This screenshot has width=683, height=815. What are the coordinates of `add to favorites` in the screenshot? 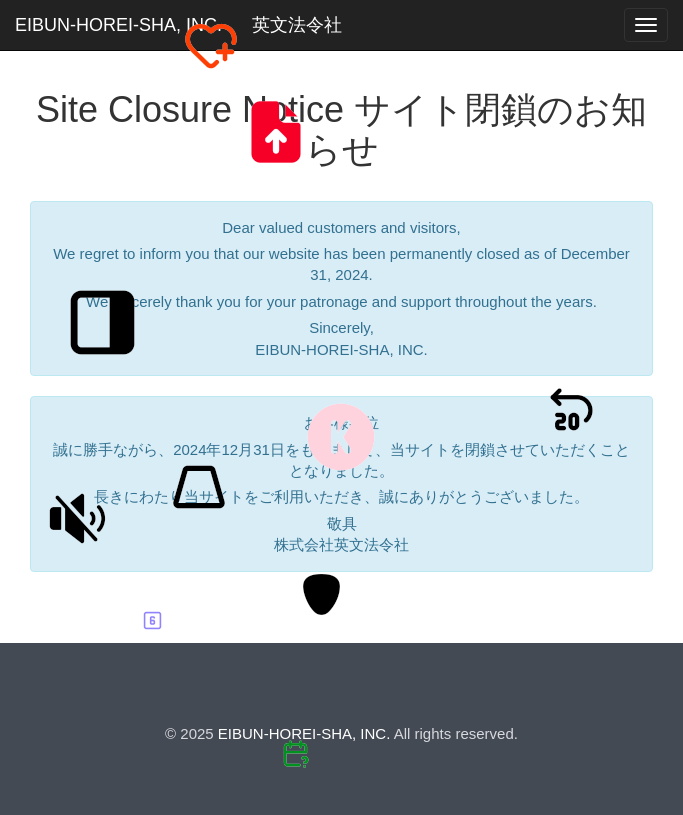 It's located at (211, 45).